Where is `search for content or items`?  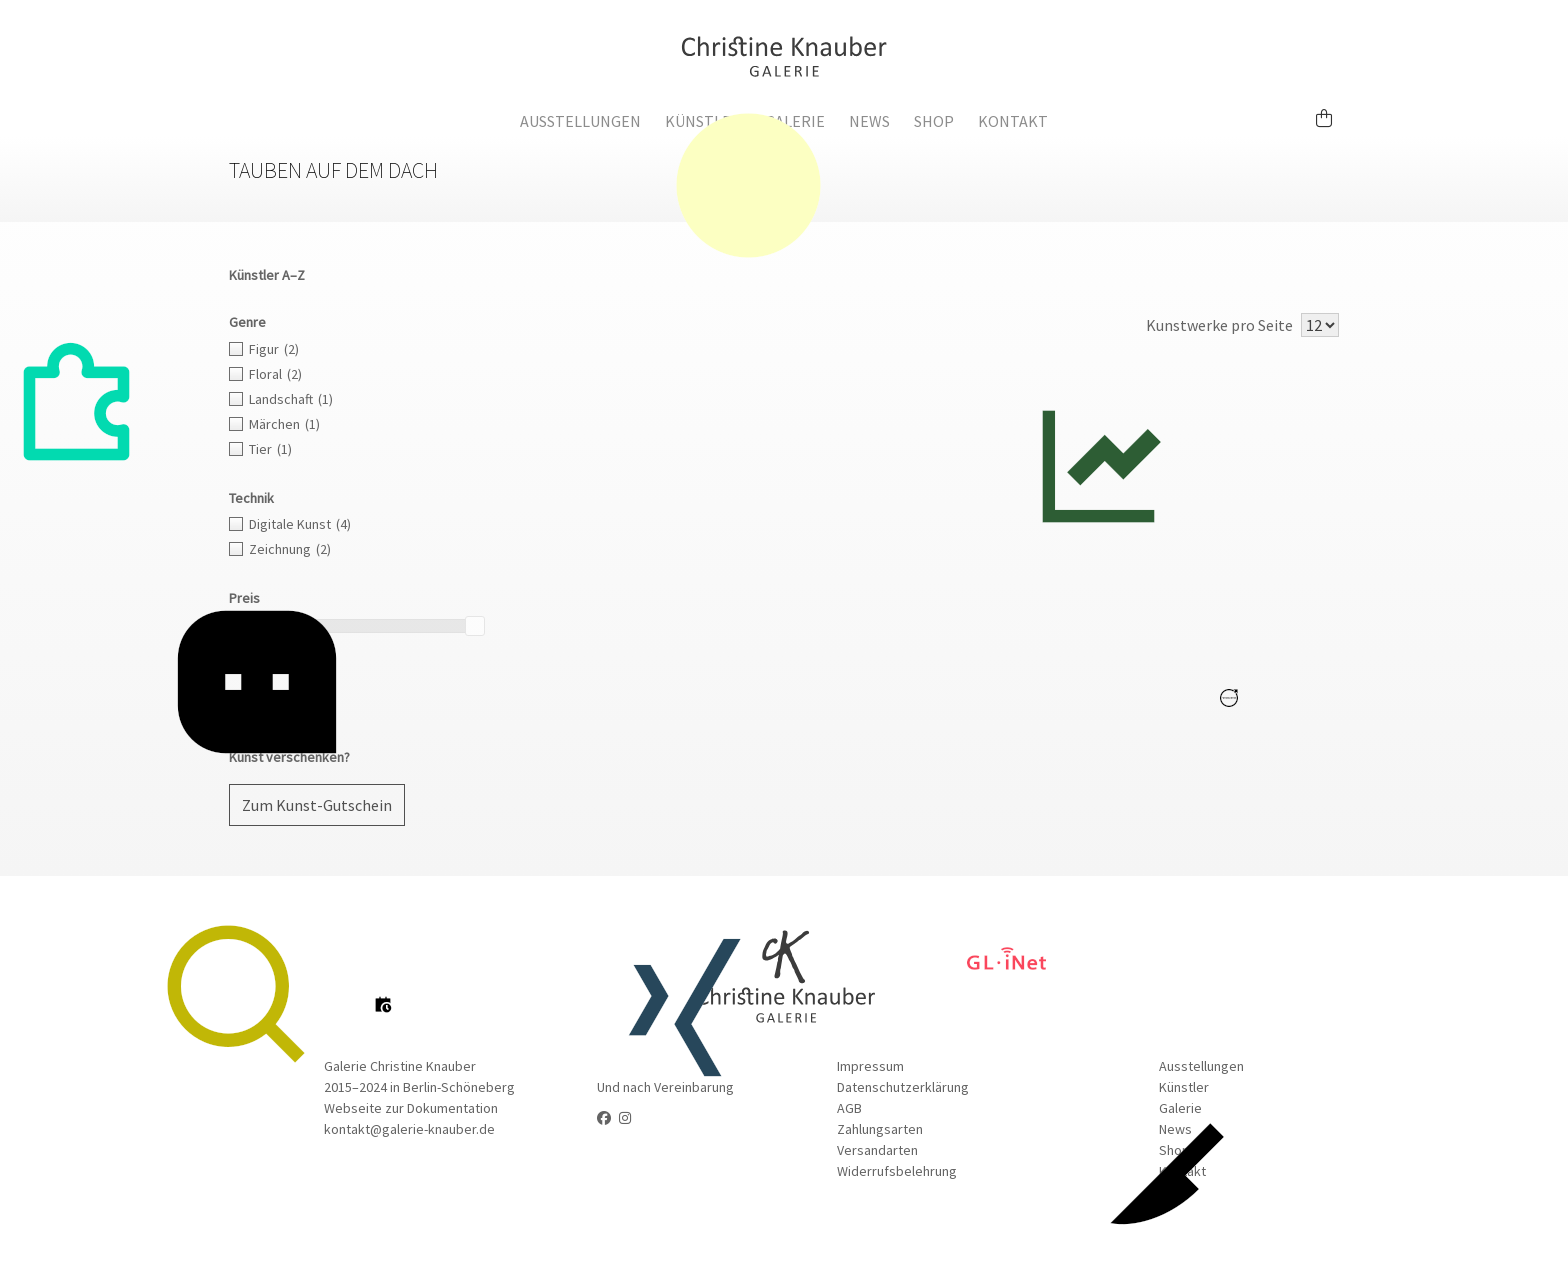 search for content or items is located at coordinates (235, 993).